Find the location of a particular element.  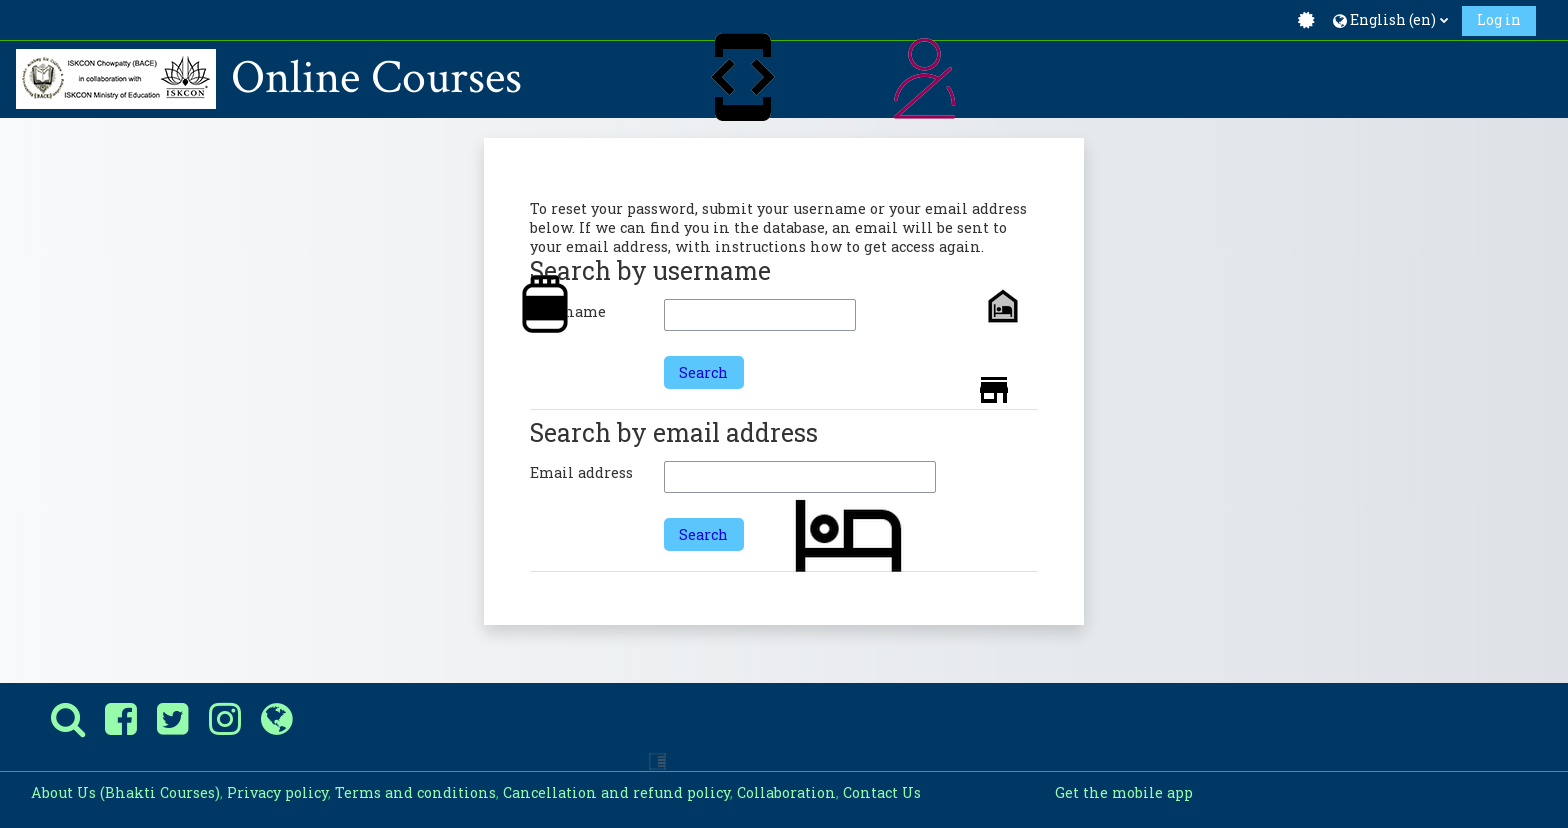

find overnight shelter or emergency housing is located at coordinates (1003, 306).